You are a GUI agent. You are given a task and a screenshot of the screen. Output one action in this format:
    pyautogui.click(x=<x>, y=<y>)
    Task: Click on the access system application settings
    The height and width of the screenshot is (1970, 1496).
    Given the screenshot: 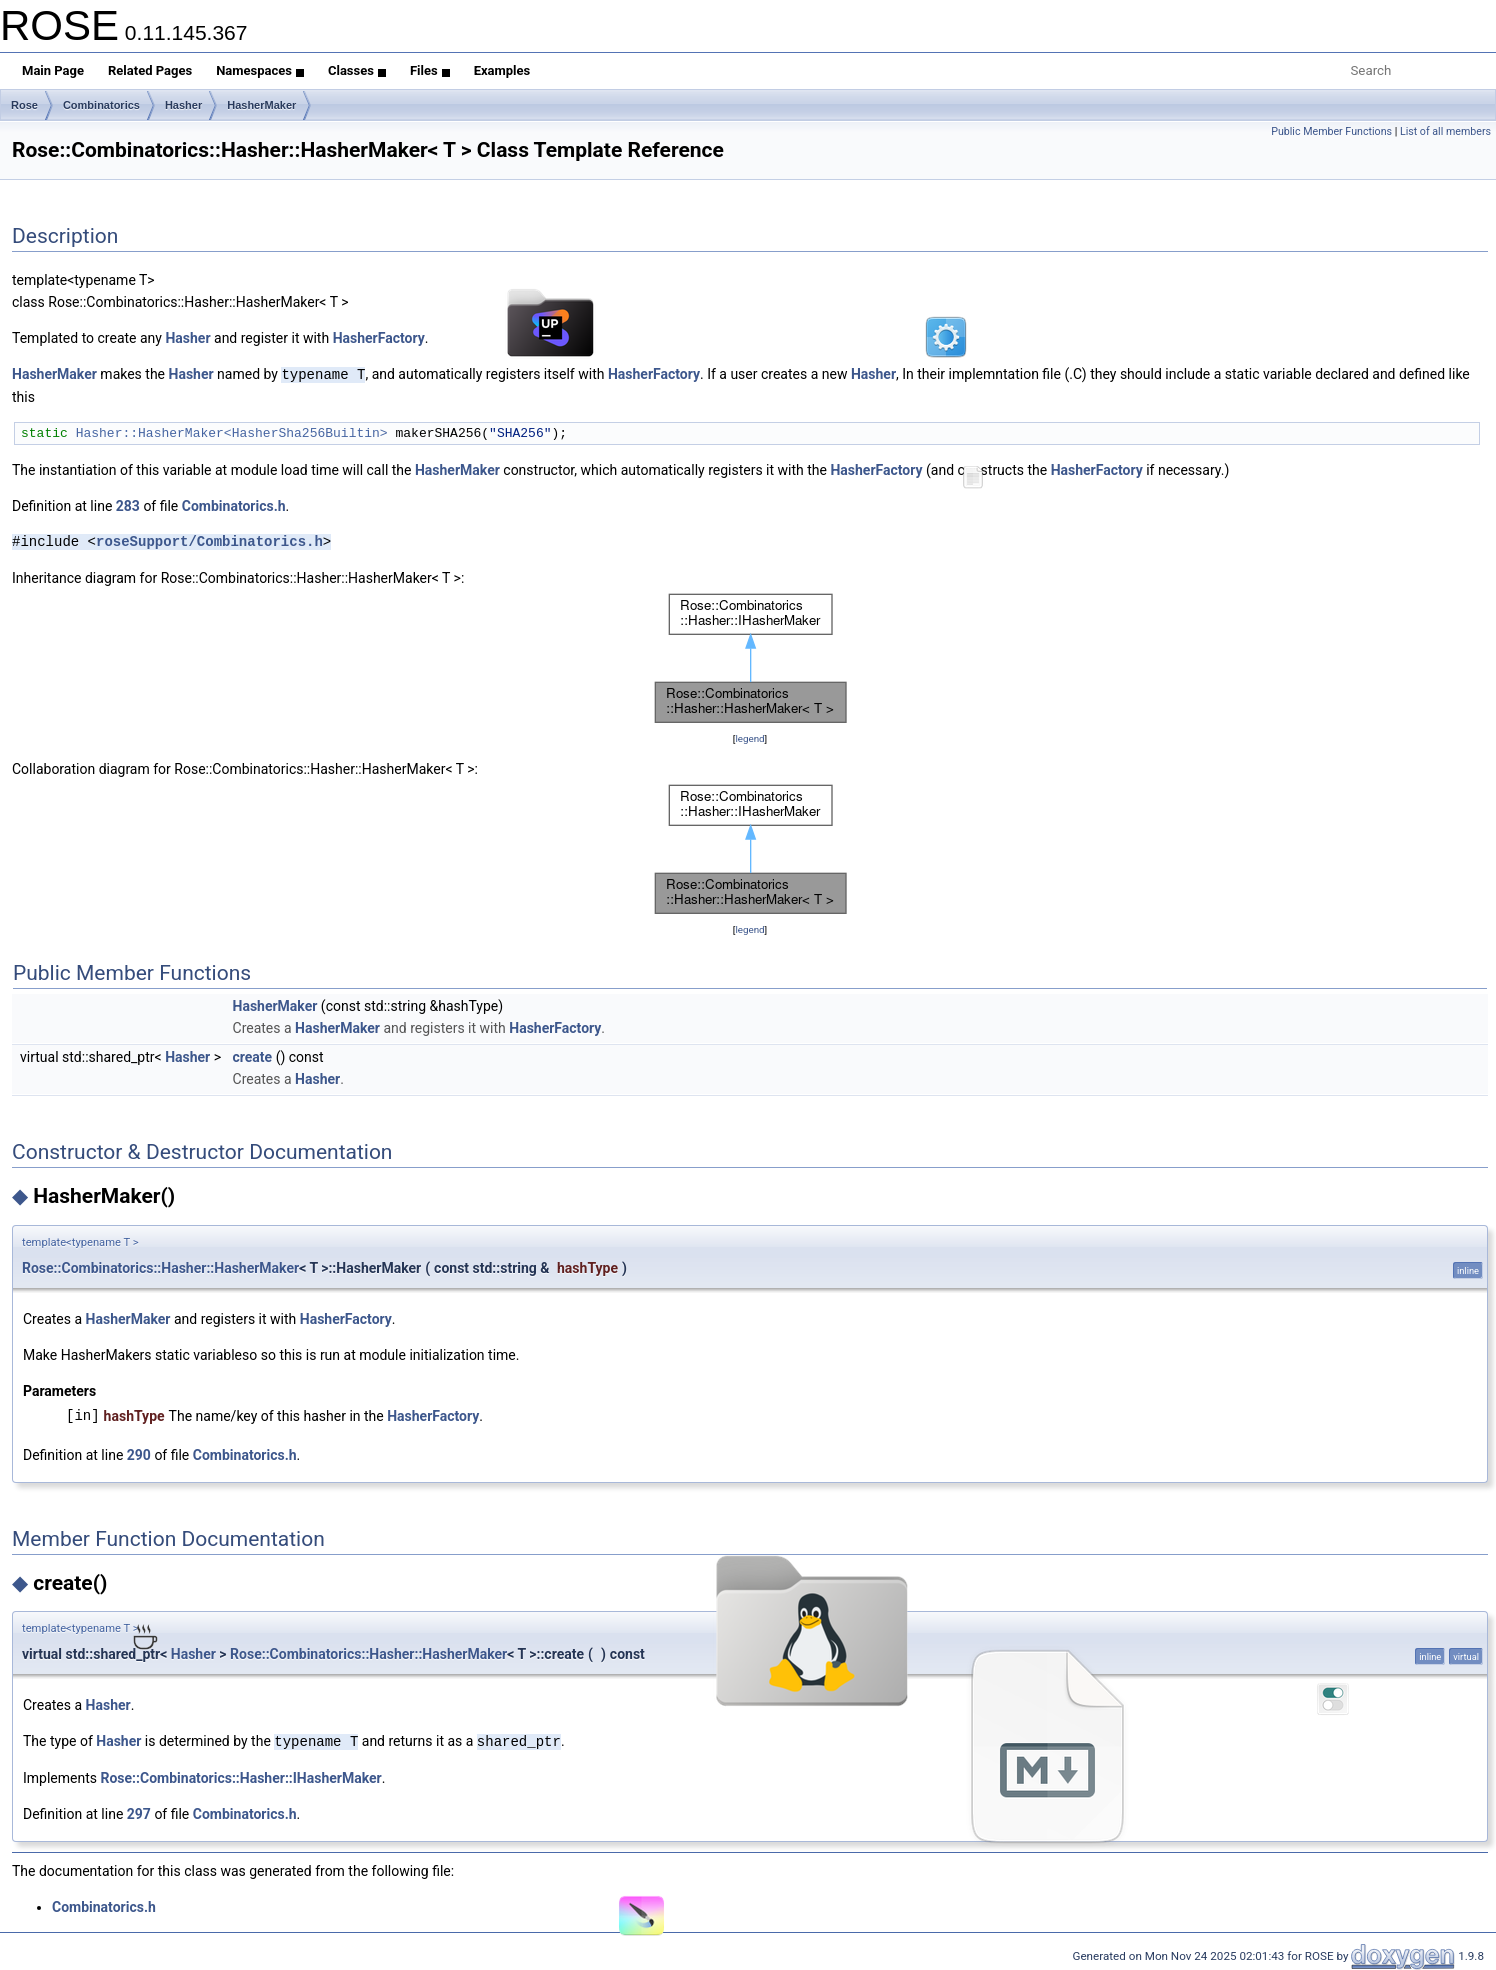 What is the action you would take?
    pyautogui.click(x=946, y=337)
    